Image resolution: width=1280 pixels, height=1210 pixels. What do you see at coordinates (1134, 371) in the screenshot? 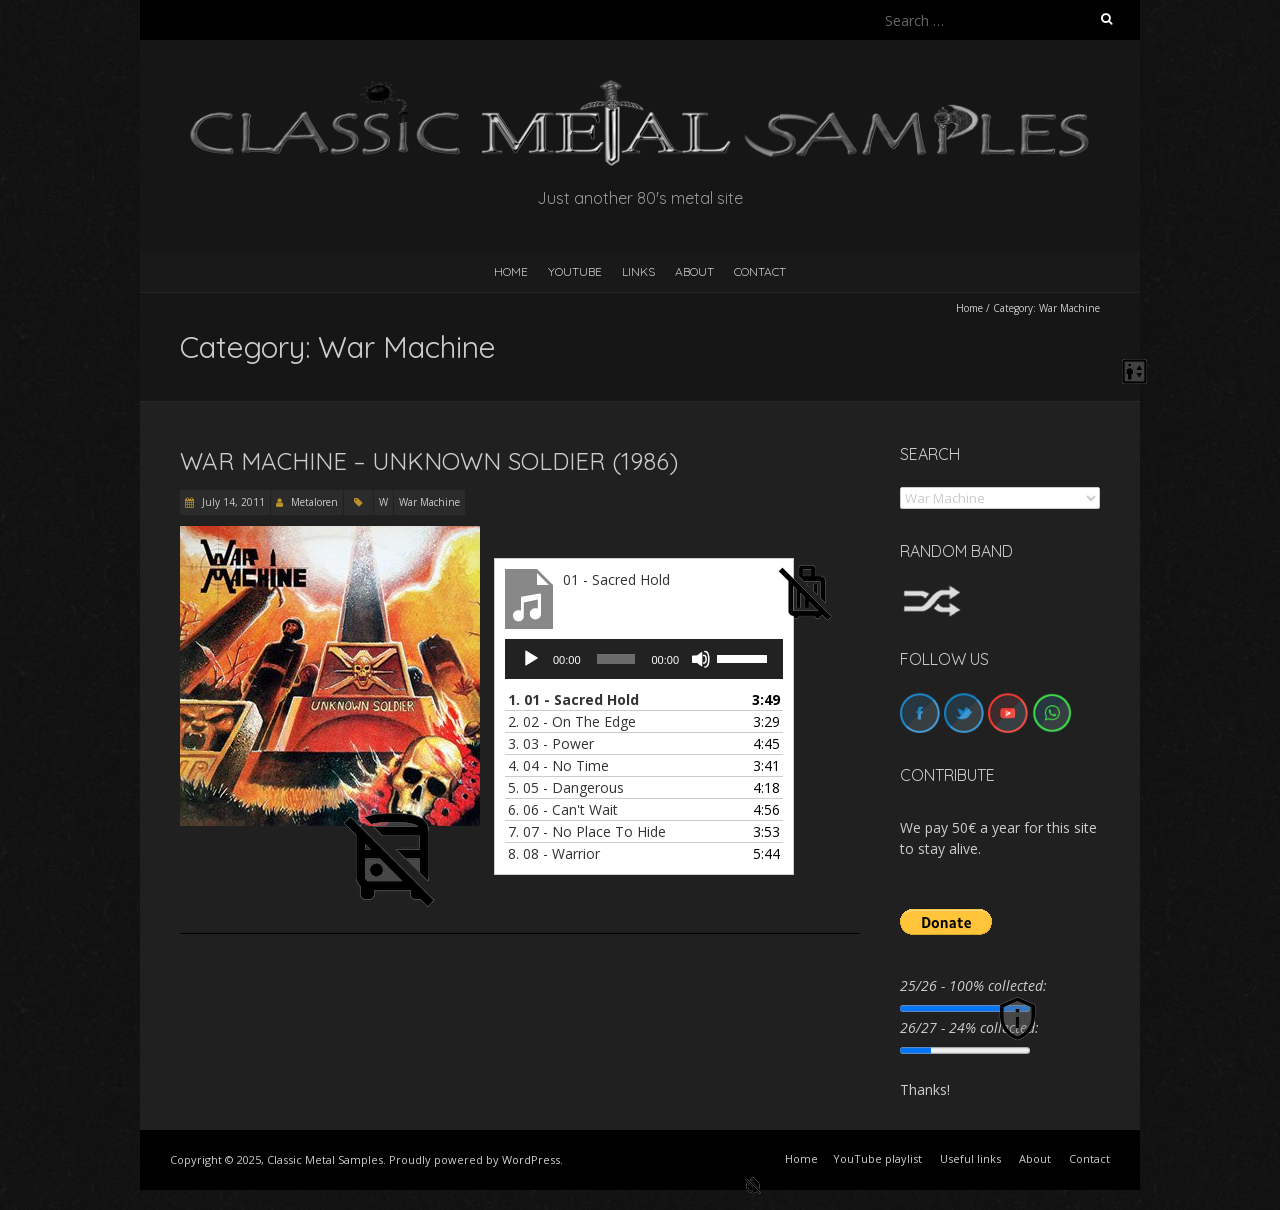
I see `indicates elevator access nearby` at bounding box center [1134, 371].